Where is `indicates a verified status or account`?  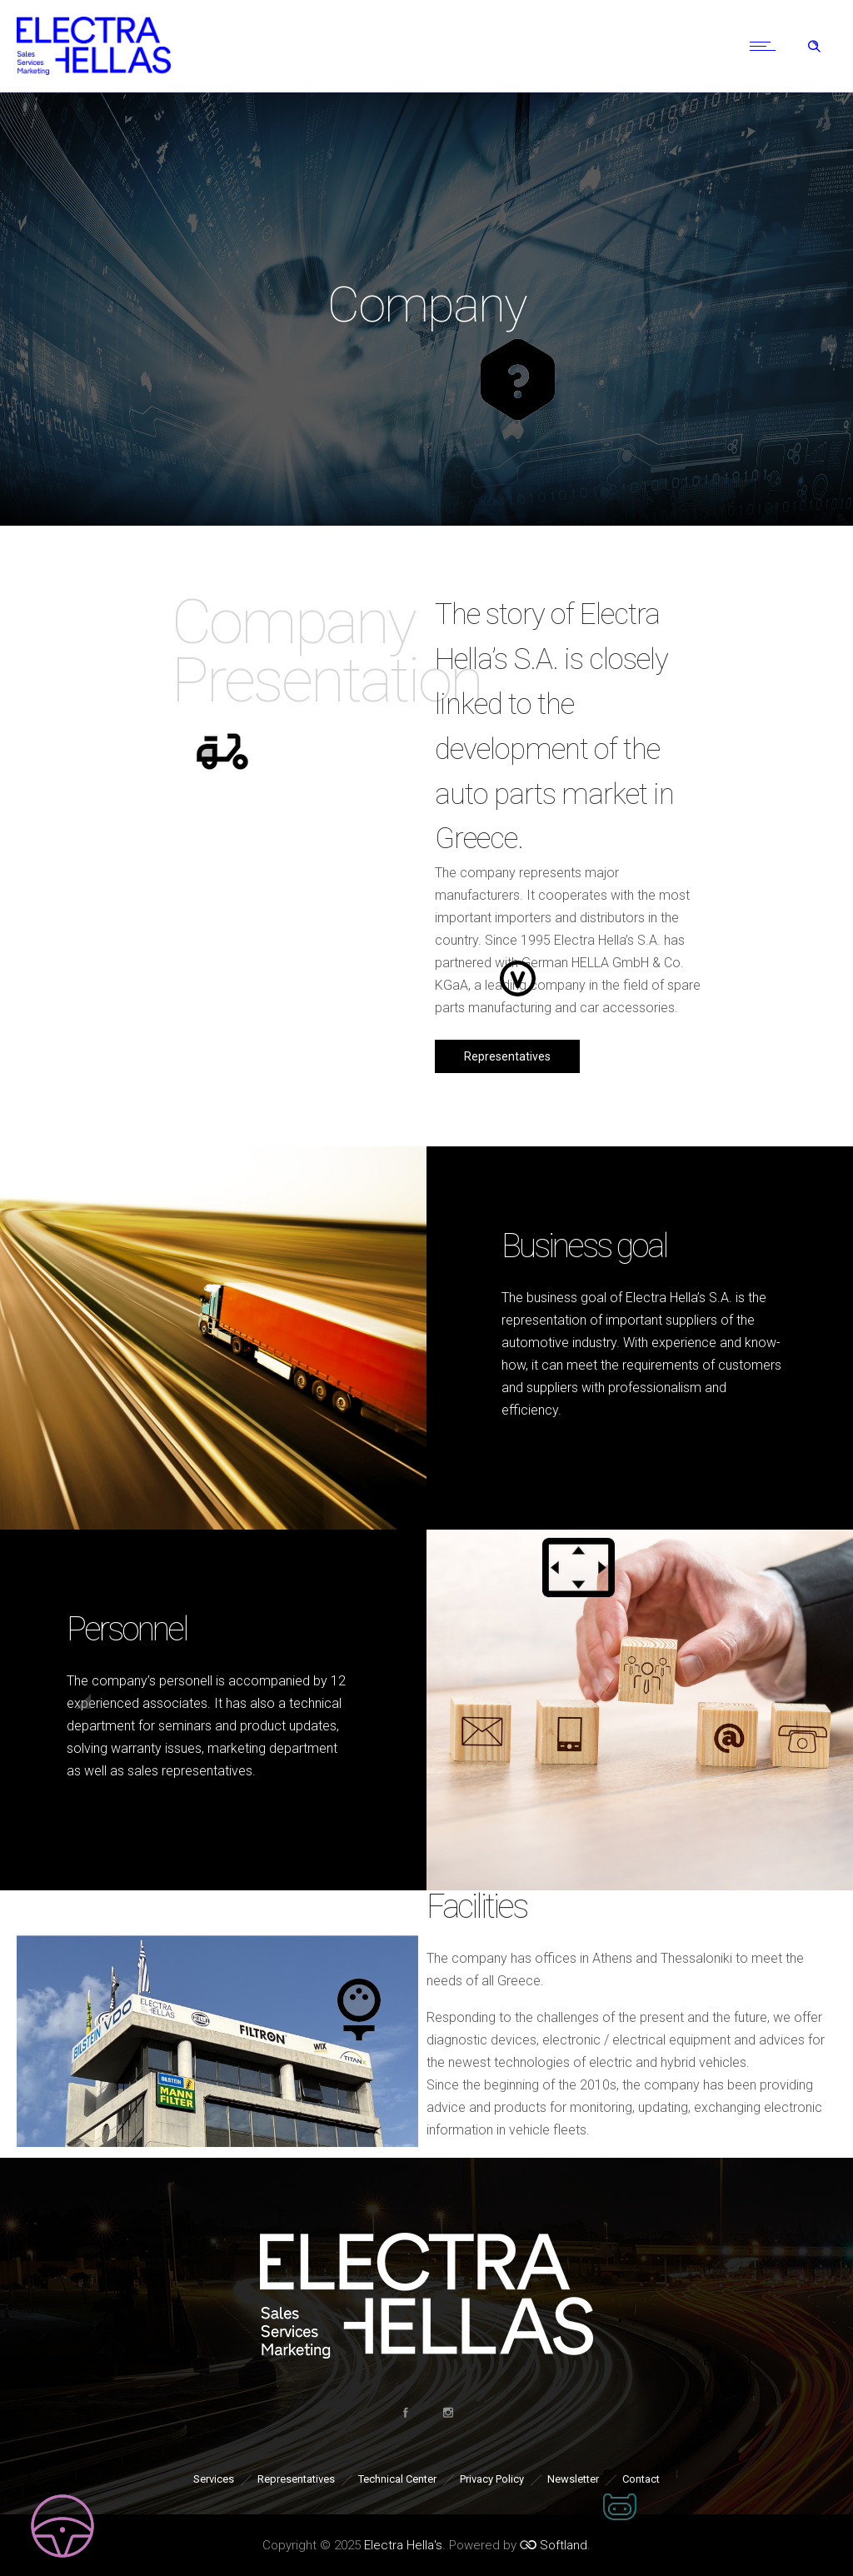
indicates a verified status or account is located at coordinates (517, 978).